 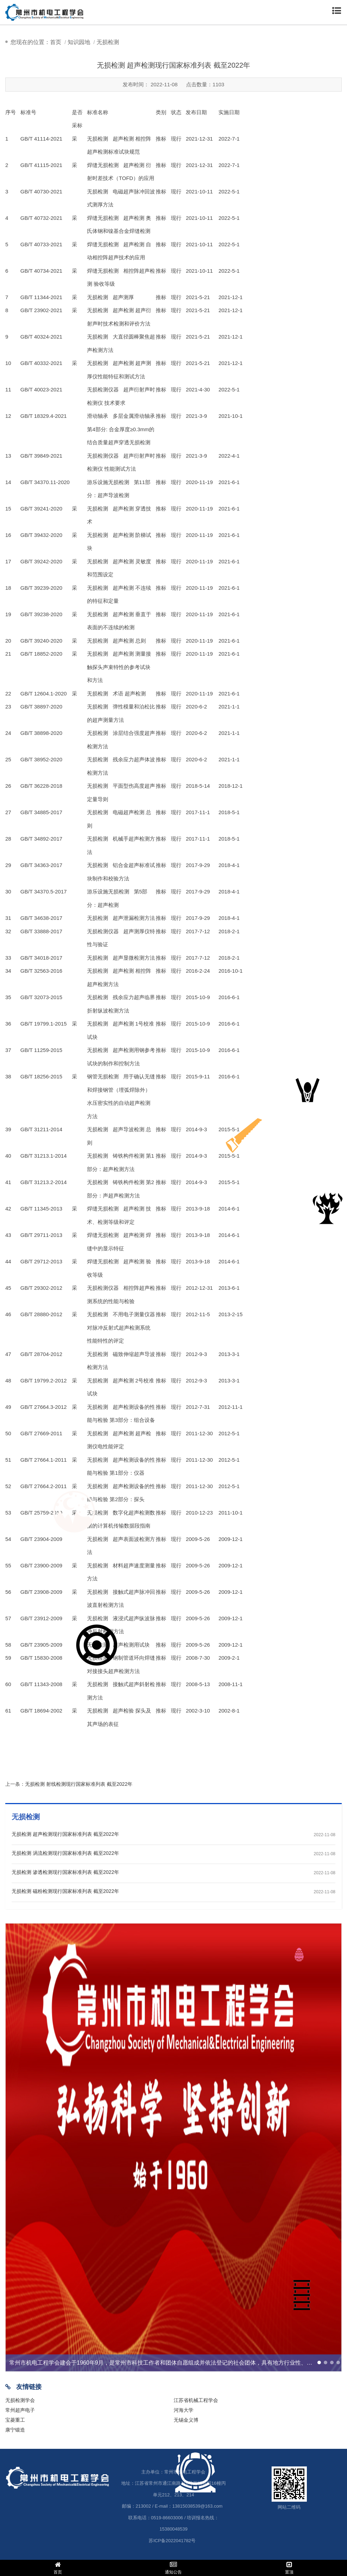 What do you see at coordinates (302, 2295) in the screenshot?
I see `access ladder or climbing tools in game` at bounding box center [302, 2295].